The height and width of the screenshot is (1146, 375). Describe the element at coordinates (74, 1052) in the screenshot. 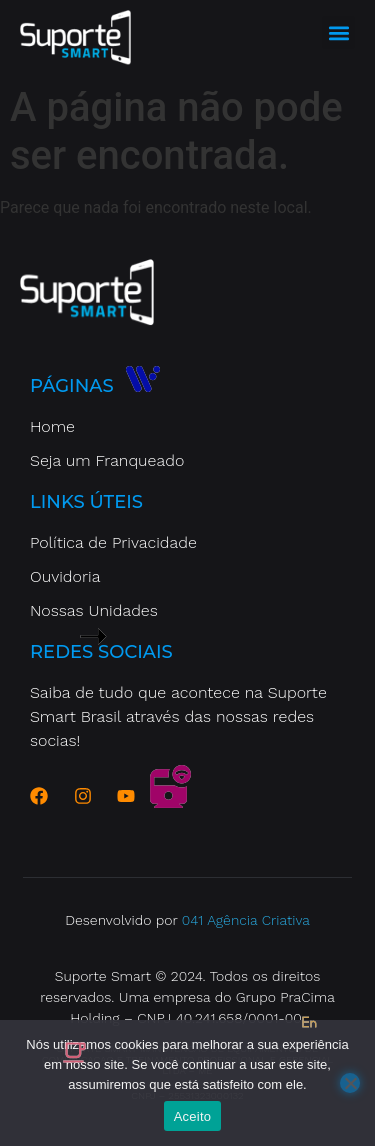

I see `browse coffee shop or café locations` at that location.